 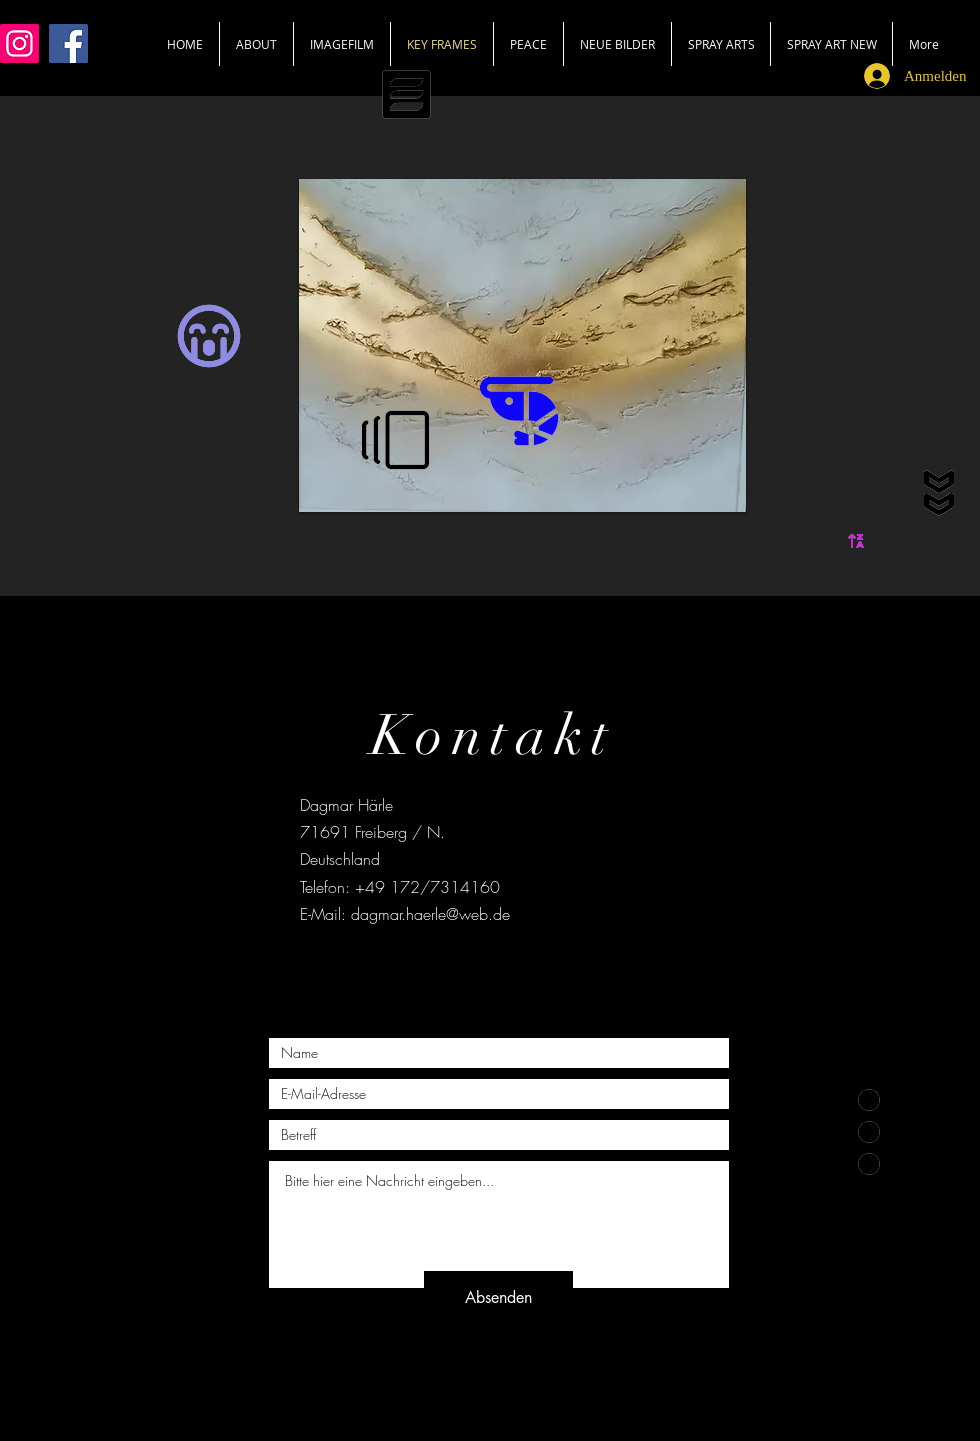 What do you see at coordinates (856, 541) in the screenshot?
I see `sort items alphabetically from Z to A` at bounding box center [856, 541].